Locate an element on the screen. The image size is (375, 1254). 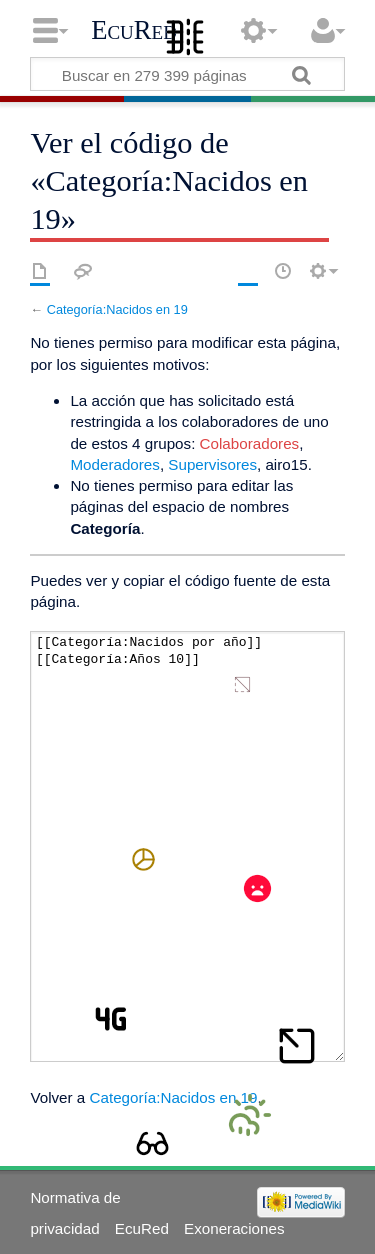
split table into separate columns is located at coordinates (185, 37).